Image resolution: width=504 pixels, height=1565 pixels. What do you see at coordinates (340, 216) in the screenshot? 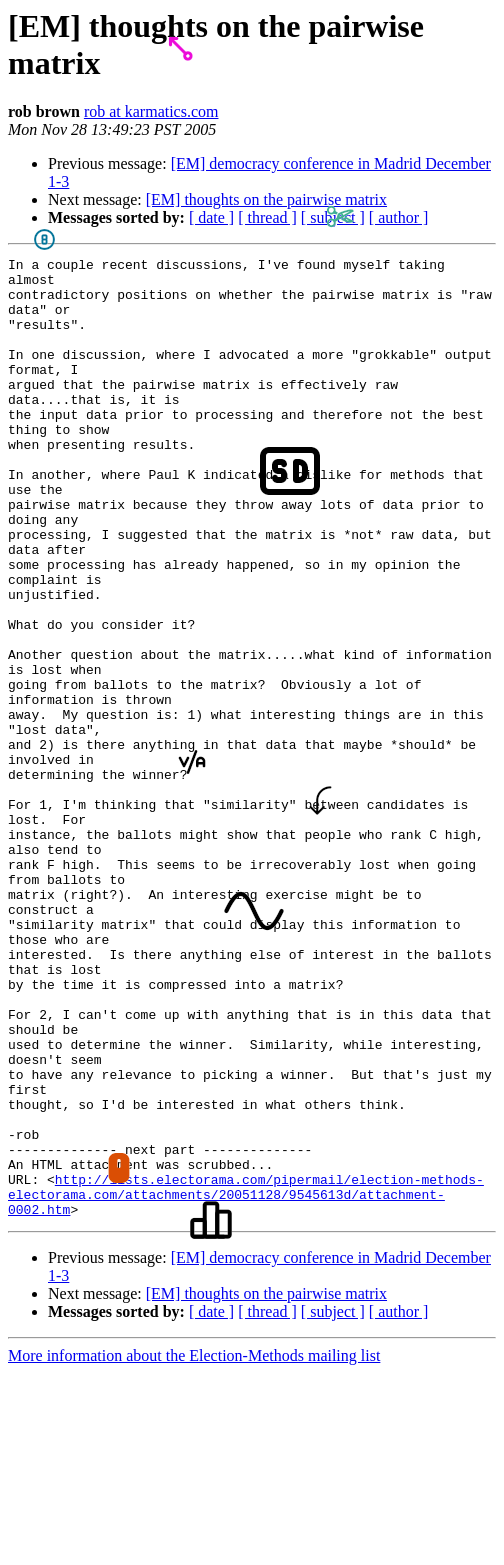
I see `cut selected text or content` at bounding box center [340, 216].